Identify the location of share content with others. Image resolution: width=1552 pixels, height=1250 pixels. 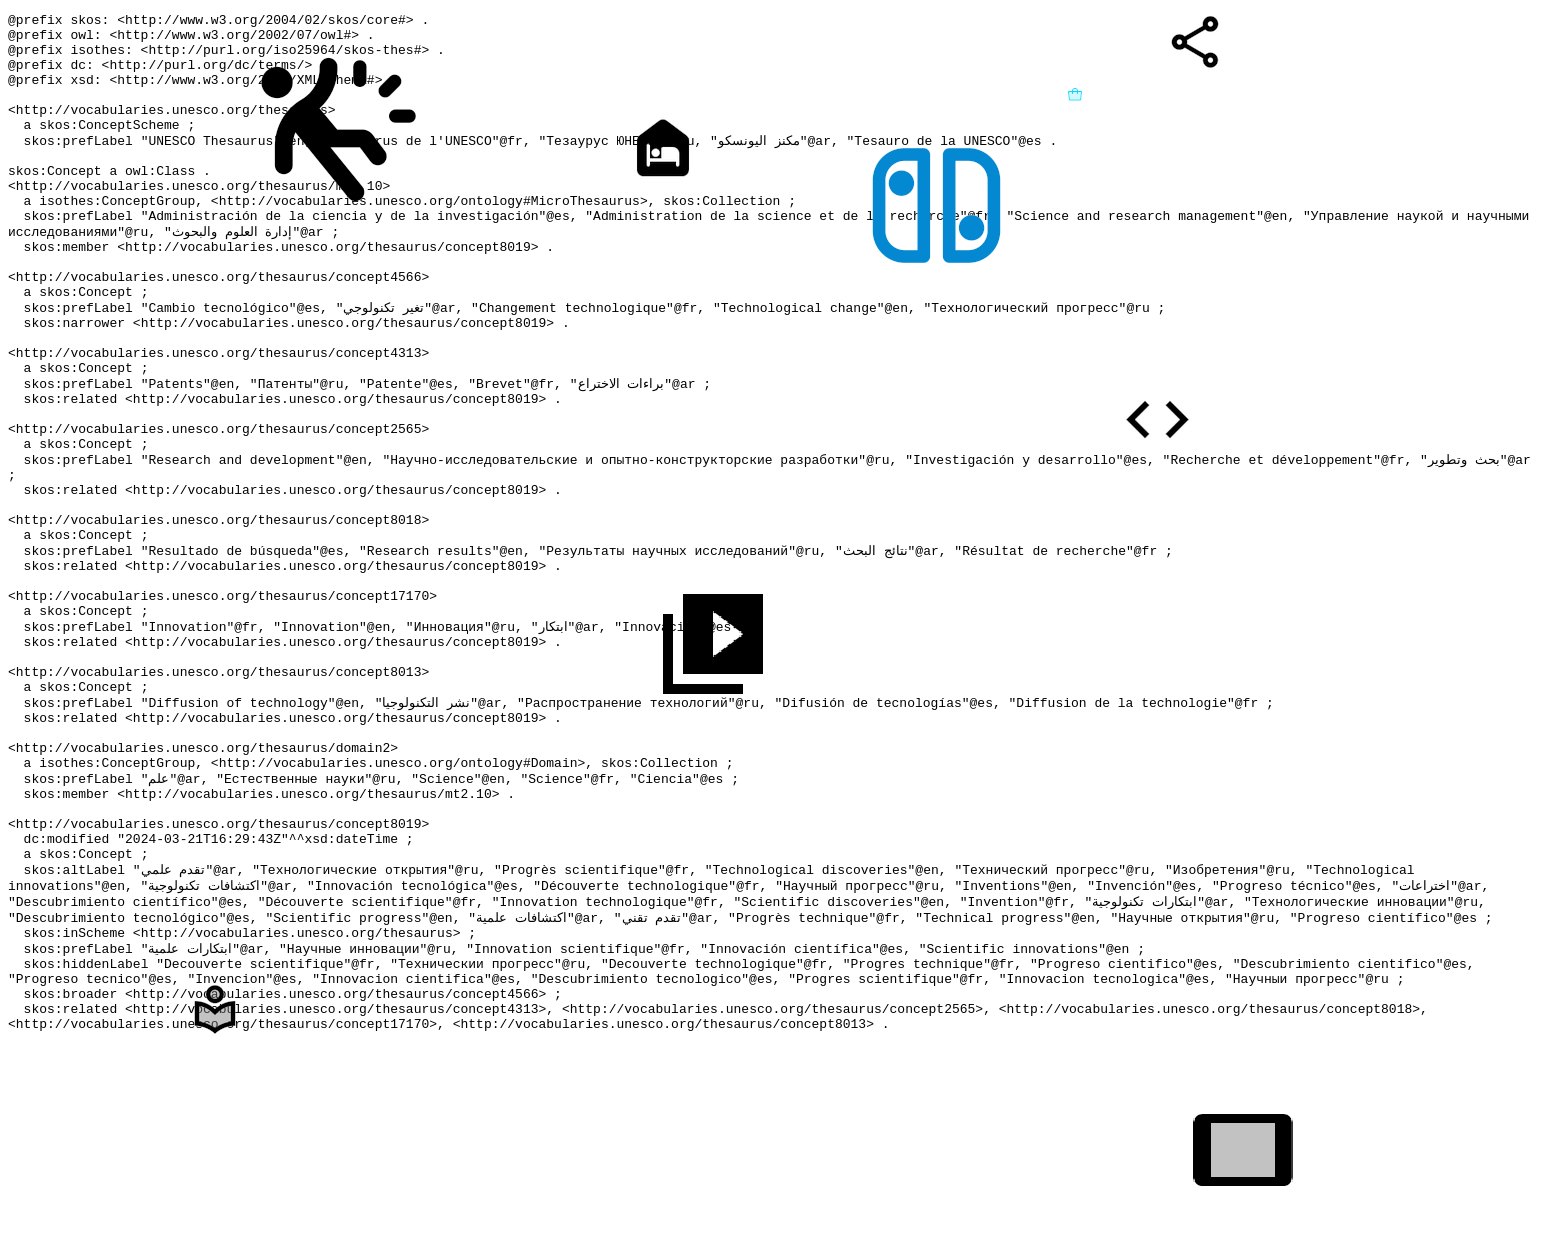
(1195, 42).